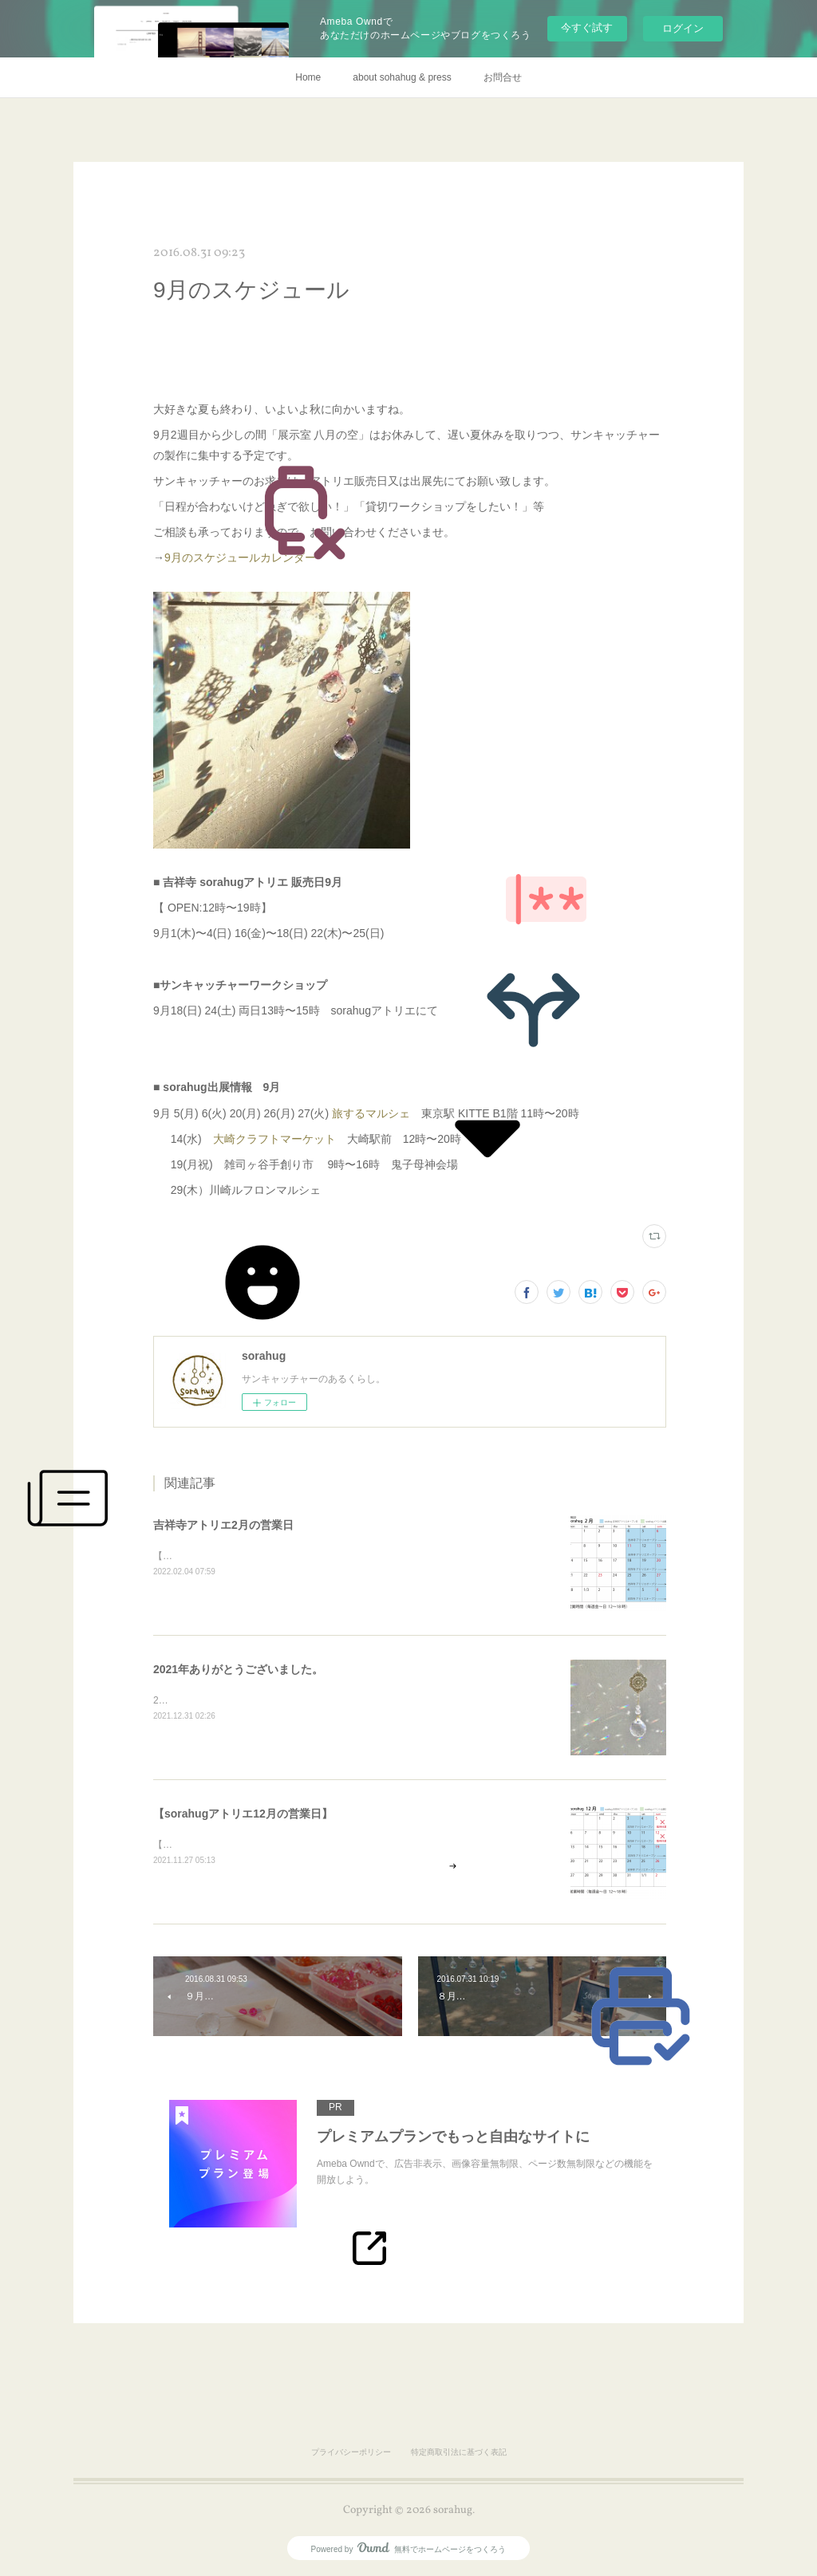  What do you see at coordinates (369, 2248) in the screenshot?
I see `open link in a new tab or window` at bounding box center [369, 2248].